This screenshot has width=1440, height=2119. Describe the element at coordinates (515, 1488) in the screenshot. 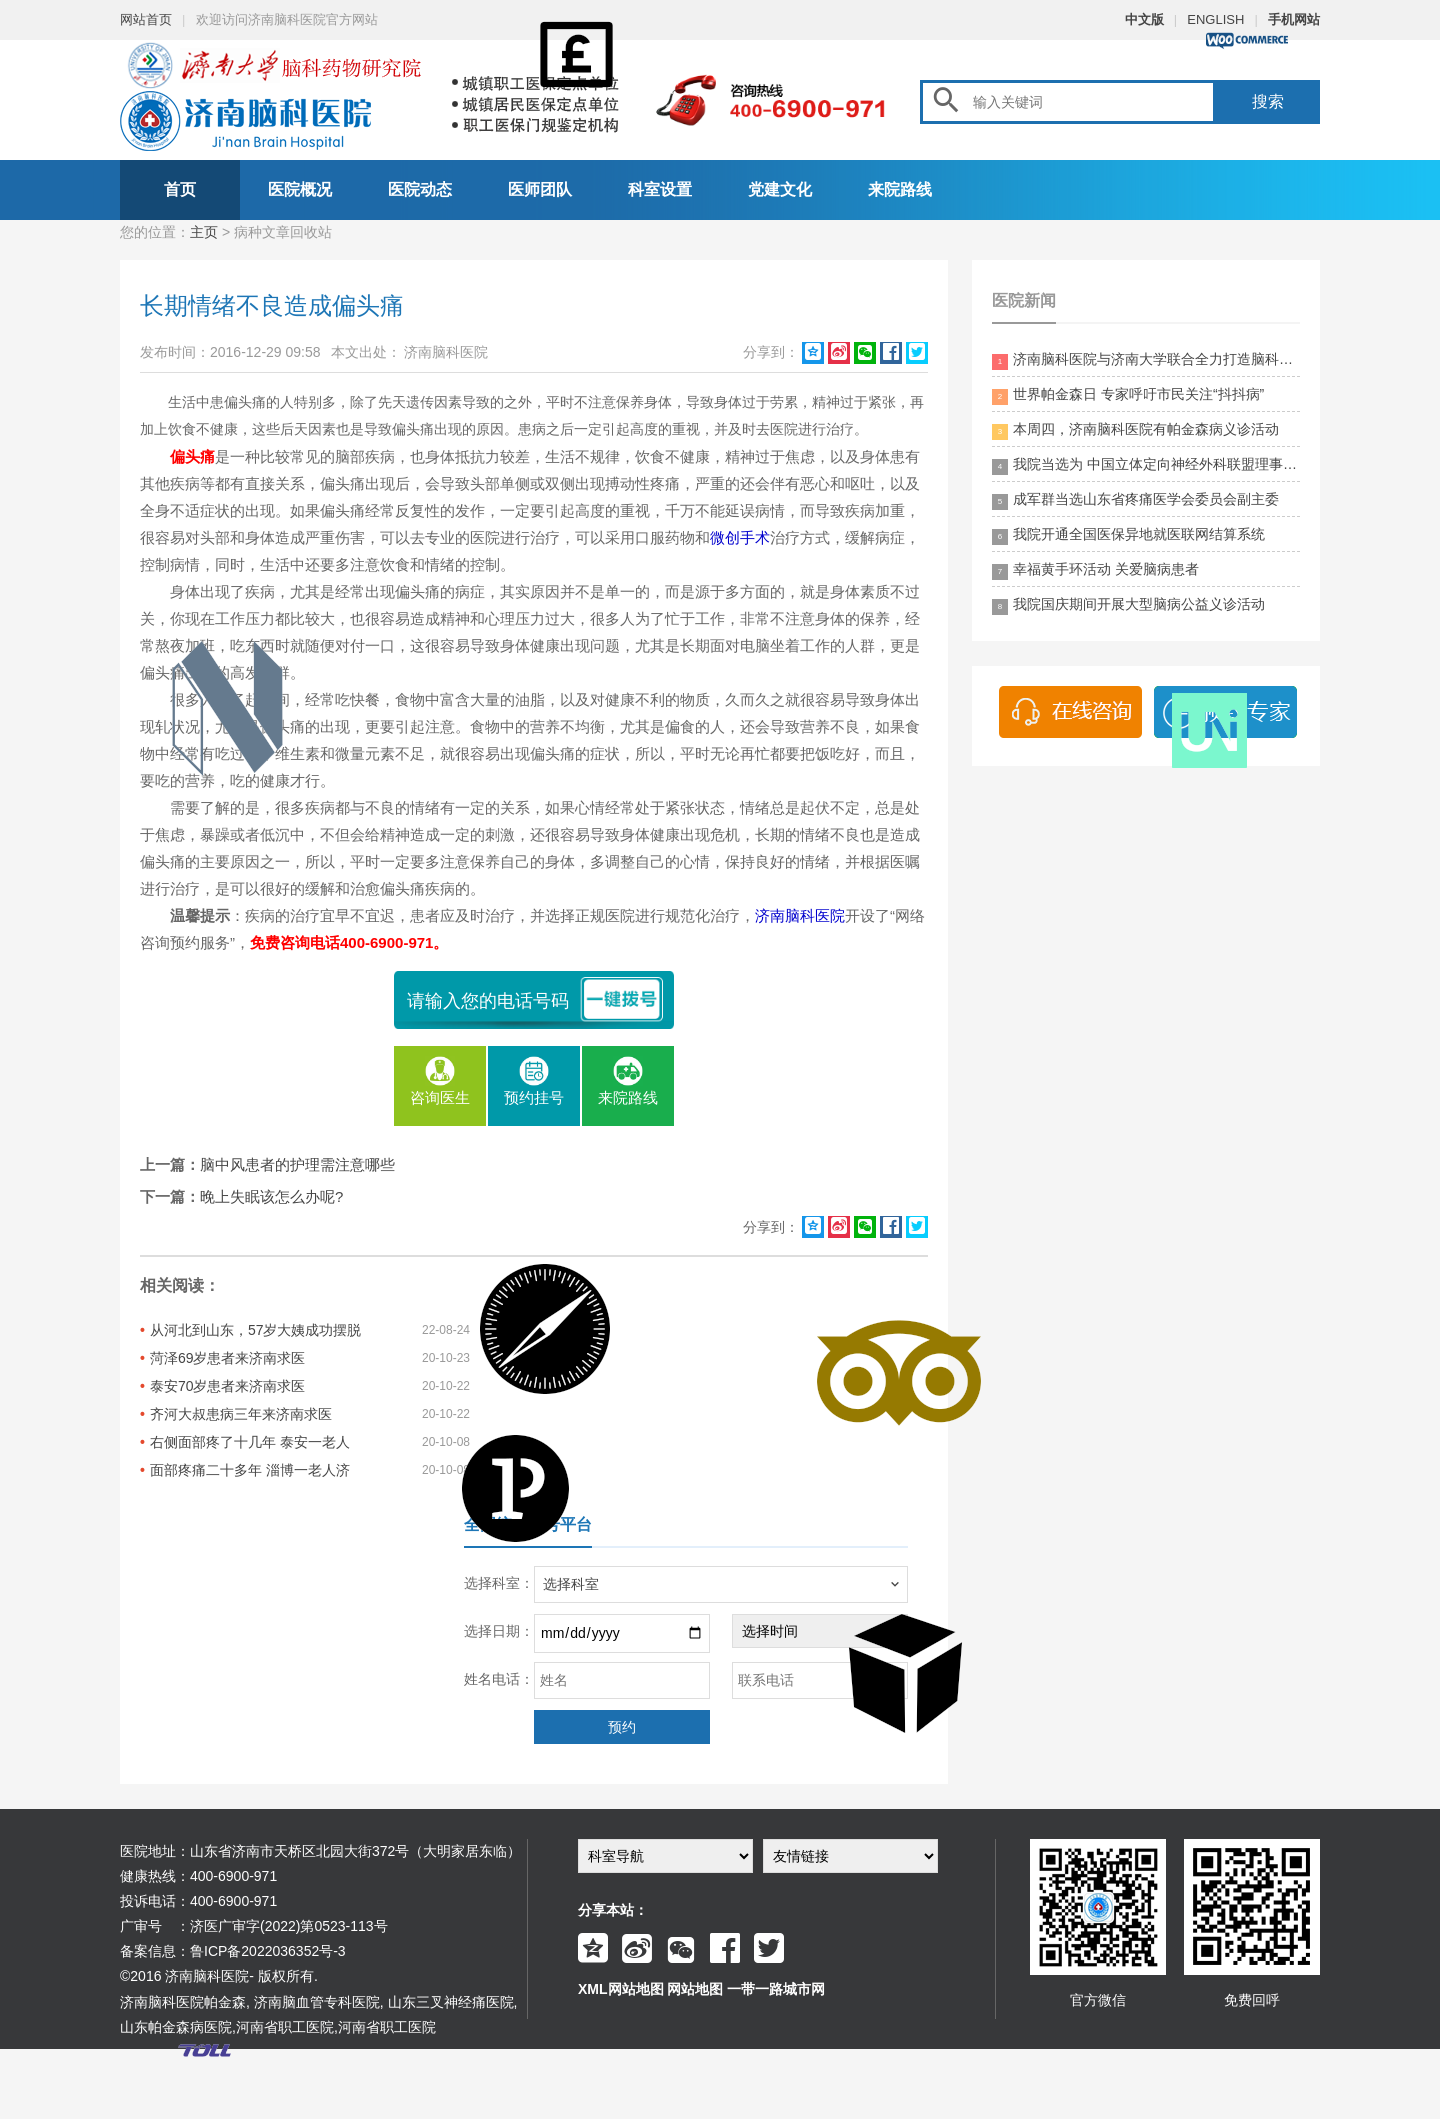

I see `Processing Foundation logo` at that location.